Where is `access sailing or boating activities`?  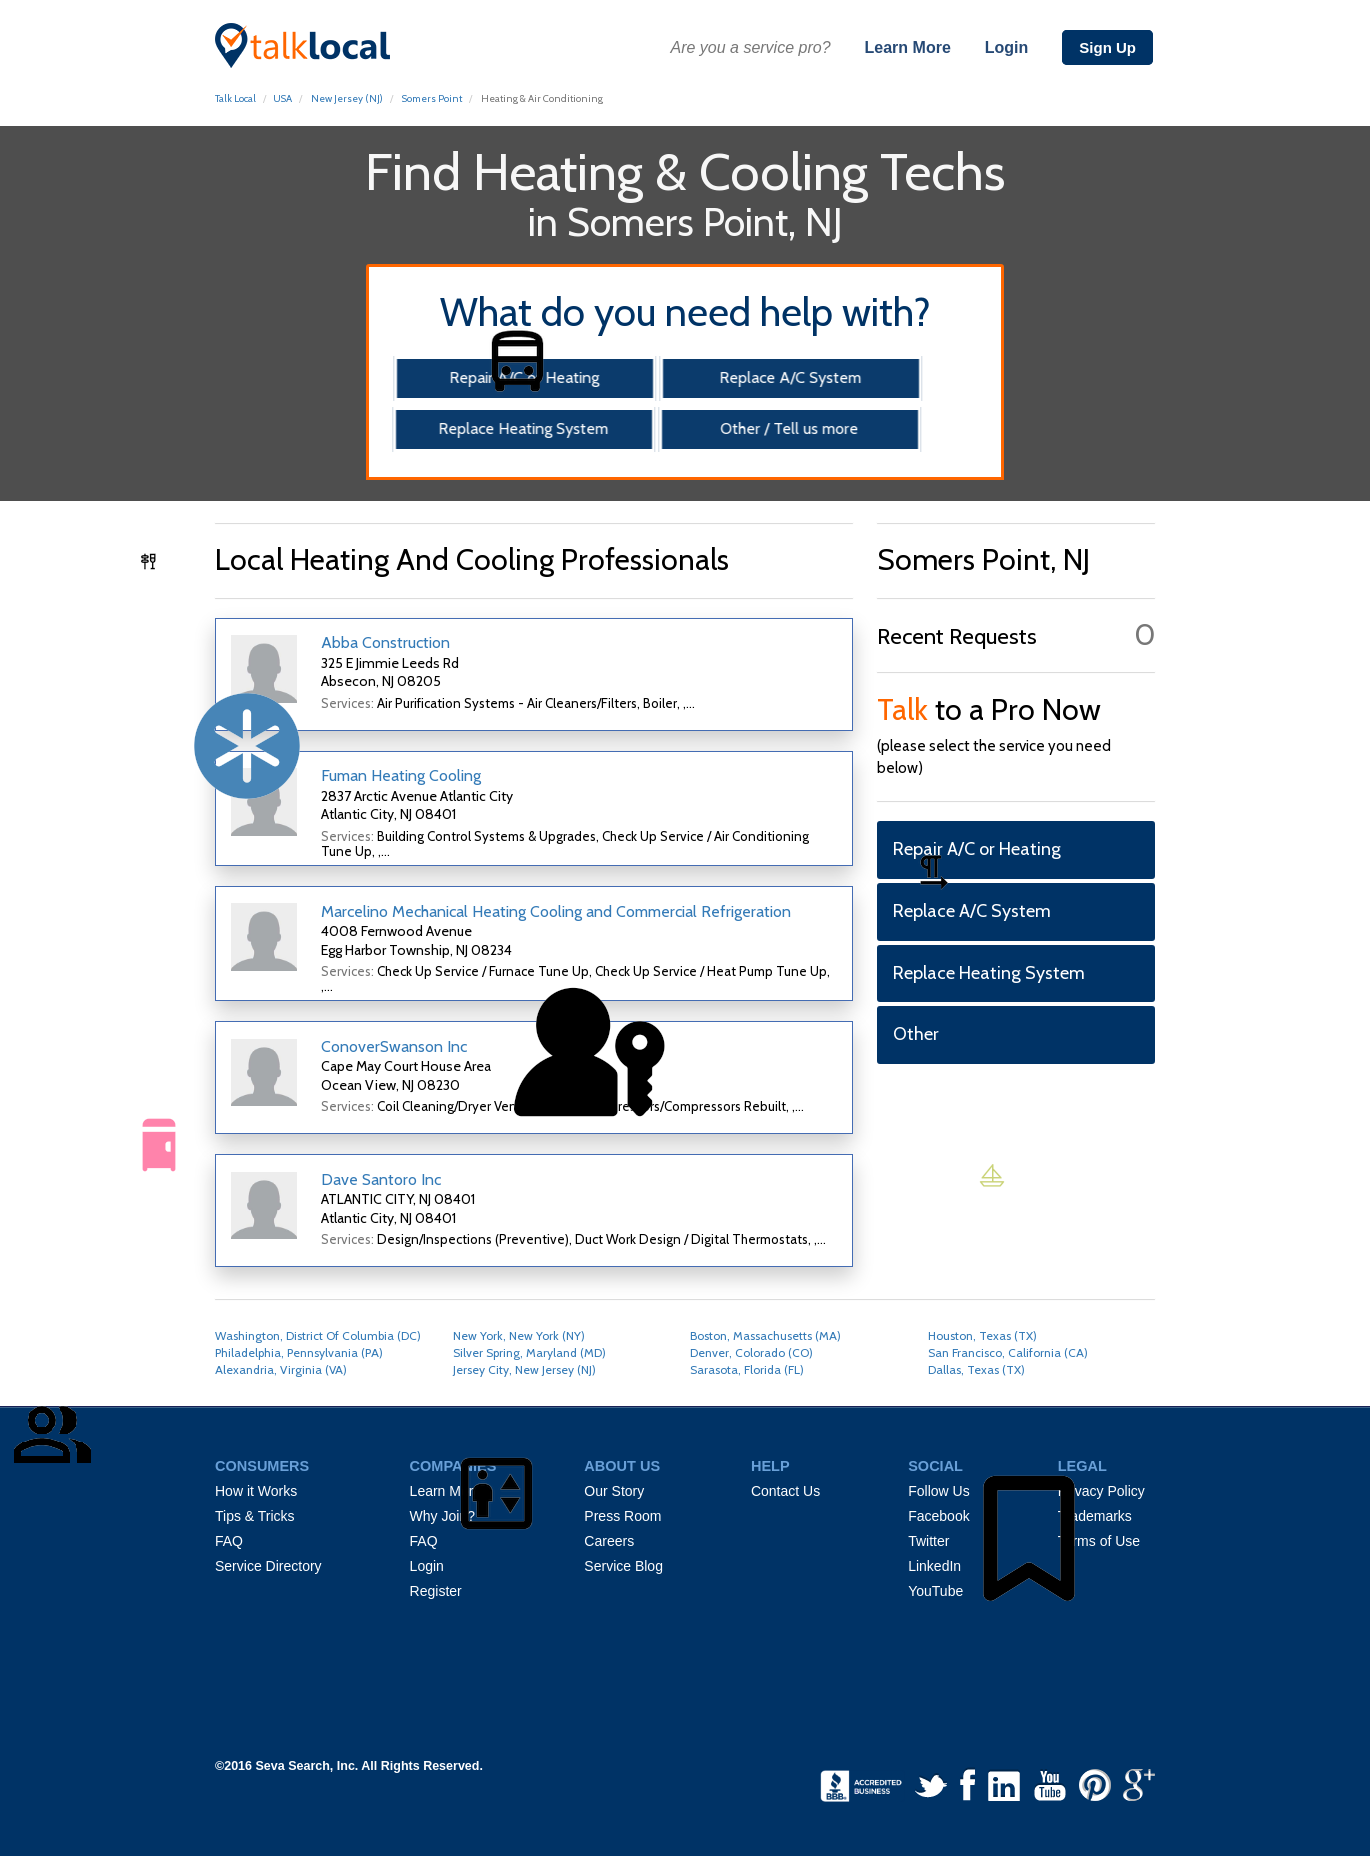 access sailing or boating activities is located at coordinates (992, 1177).